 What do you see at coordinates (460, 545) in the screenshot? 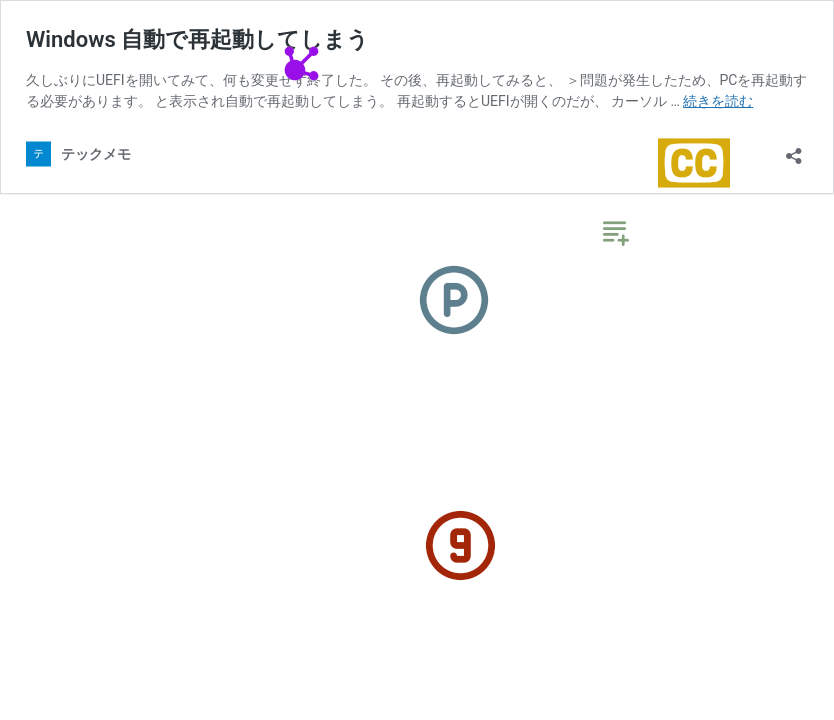
I see `indicates item number 9 in a numbered list or sequence` at bounding box center [460, 545].